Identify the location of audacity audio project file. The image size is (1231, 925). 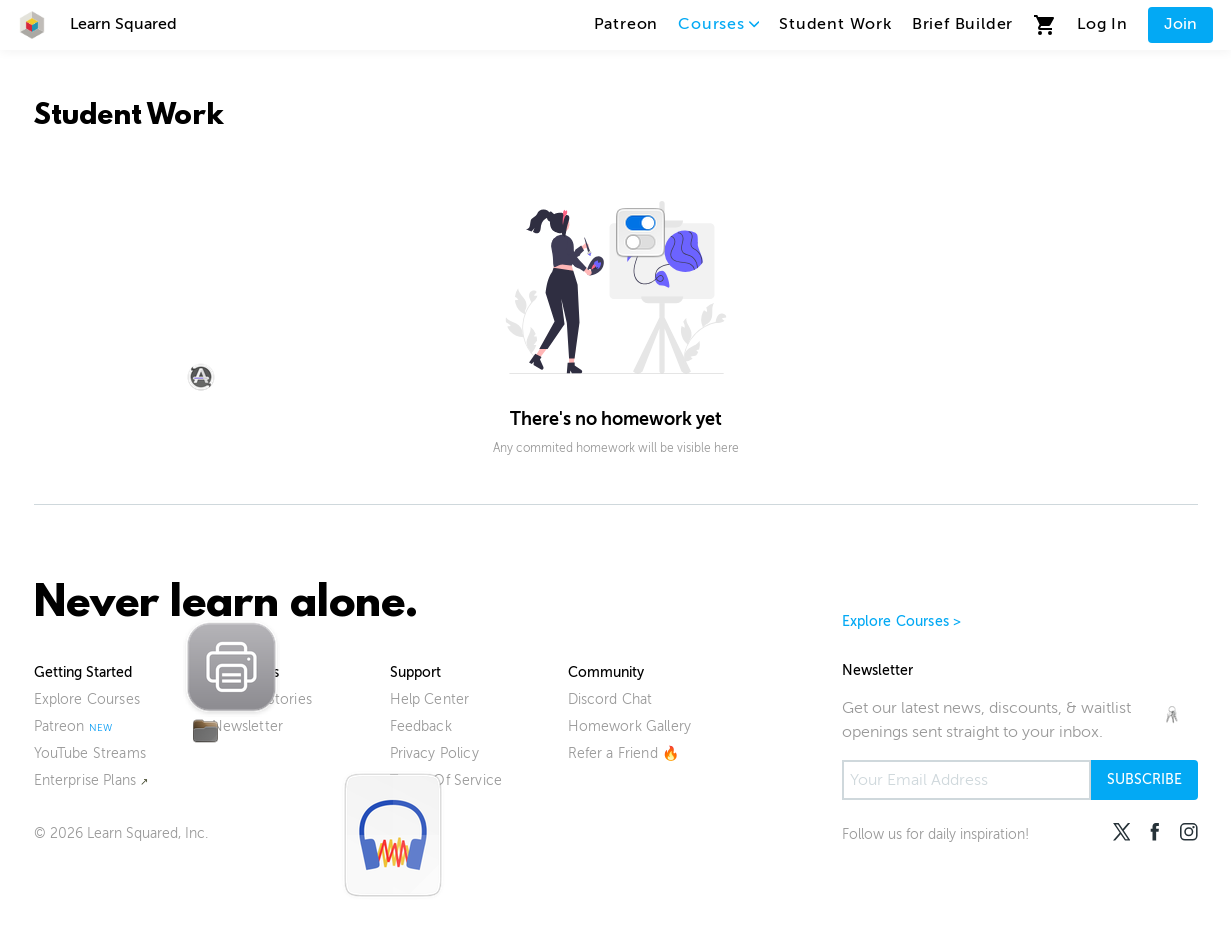
(393, 835).